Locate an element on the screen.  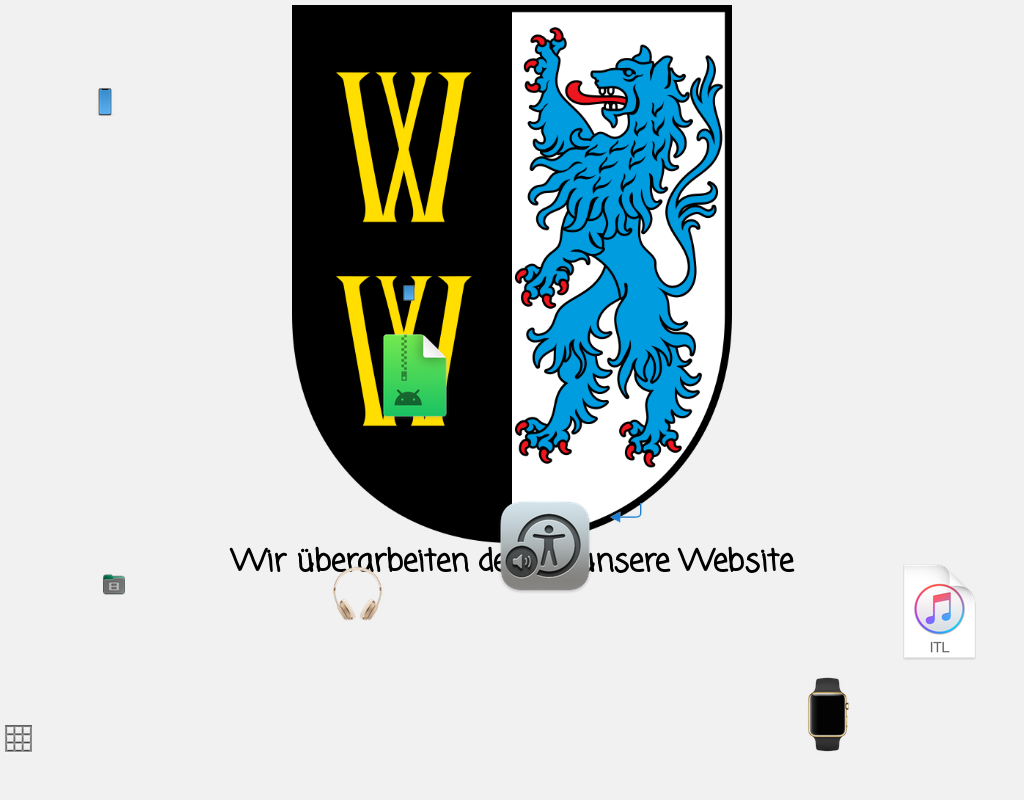
indicates a connected iPhone device is located at coordinates (105, 102).